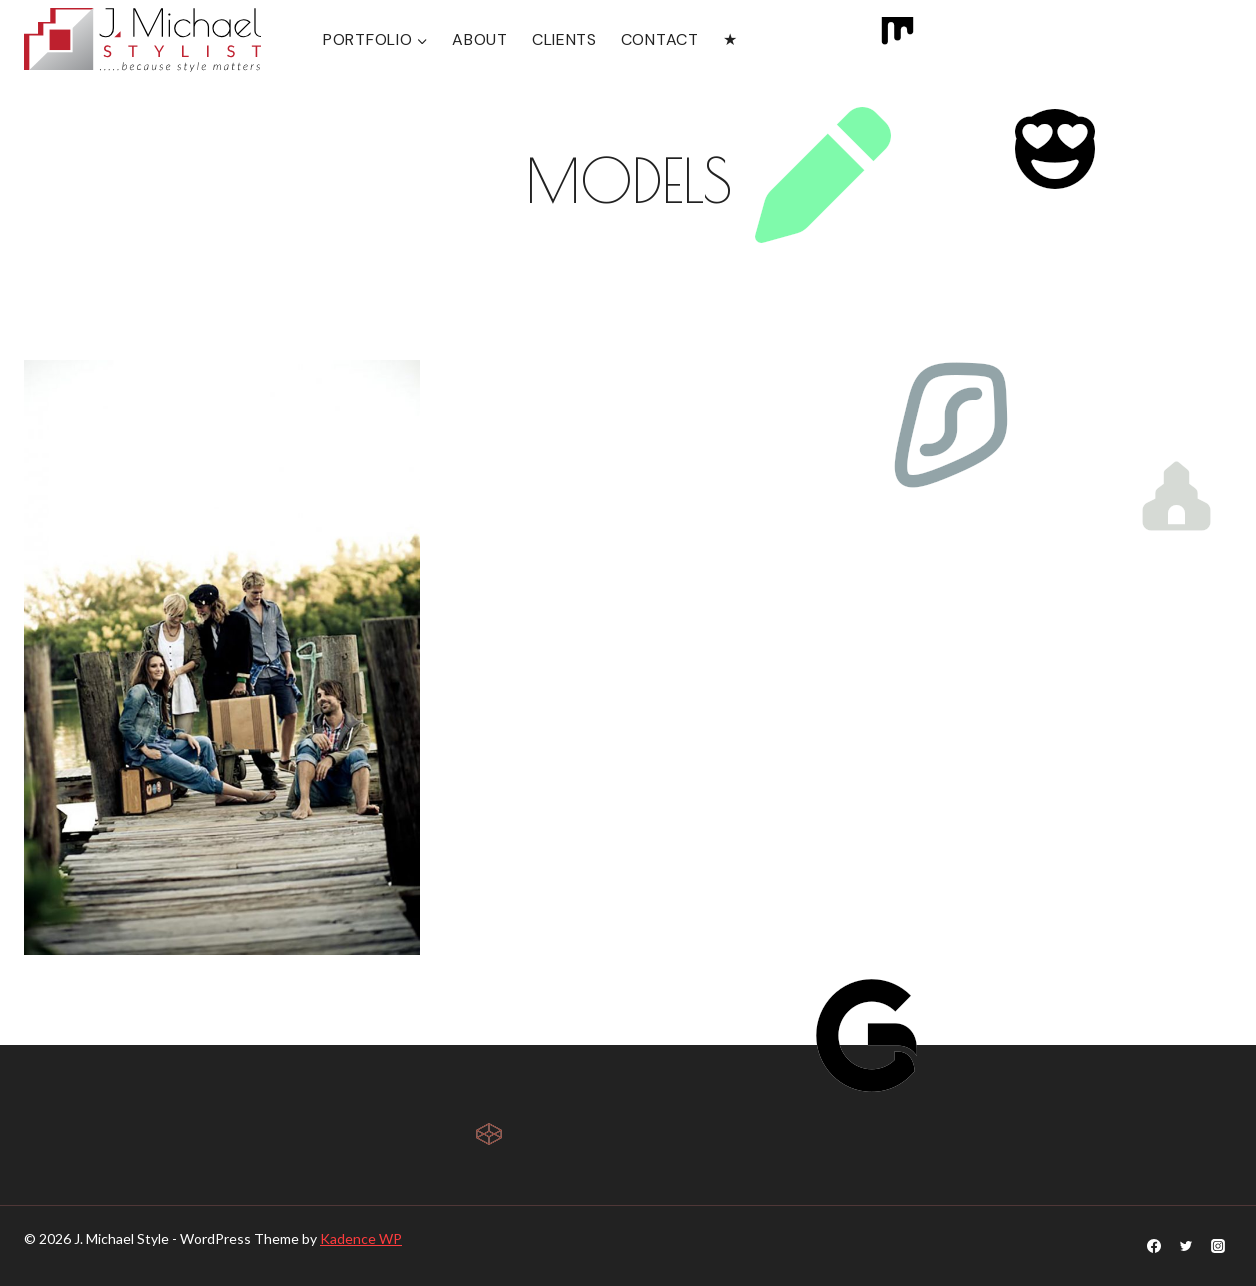  What do you see at coordinates (489, 1134) in the screenshot?
I see `open CodePen profile or project` at bounding box center [489, 1134].